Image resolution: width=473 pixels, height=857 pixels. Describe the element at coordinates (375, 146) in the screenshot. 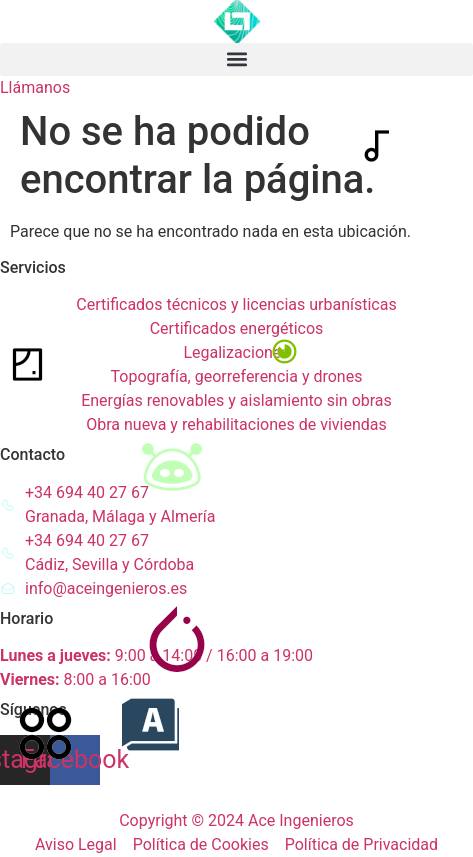

I see `access music library or audio files` at that location.